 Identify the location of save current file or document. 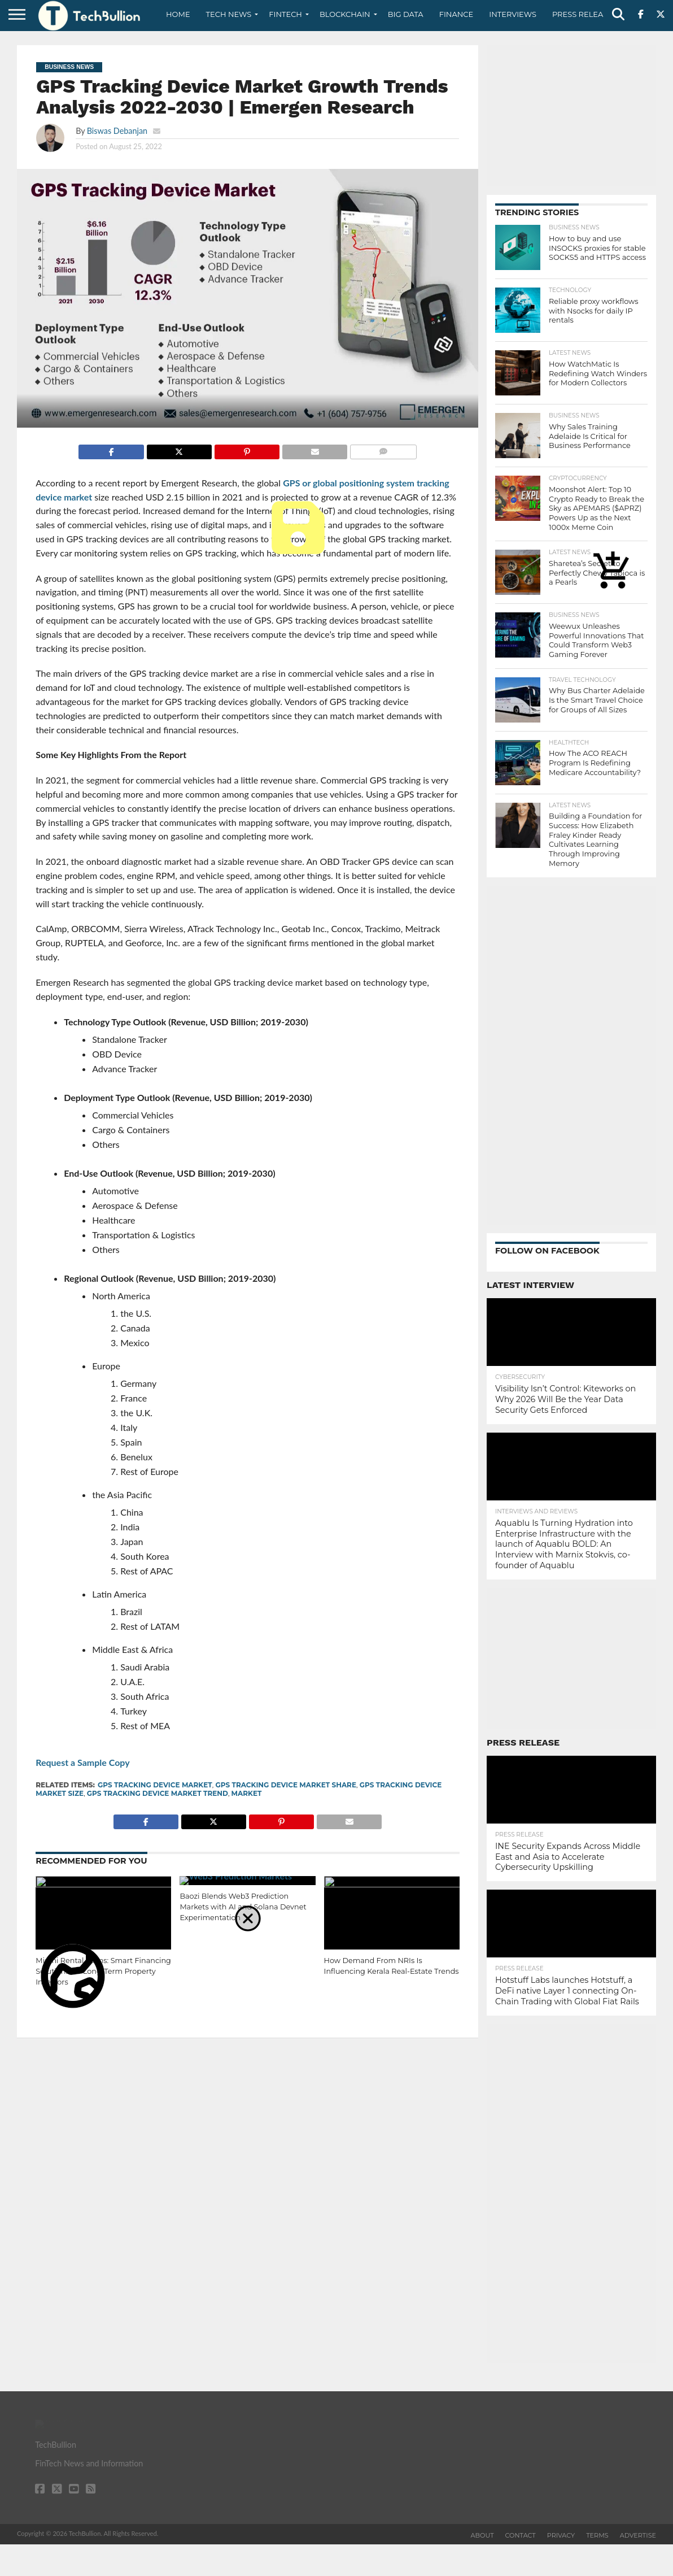
(298, 528).